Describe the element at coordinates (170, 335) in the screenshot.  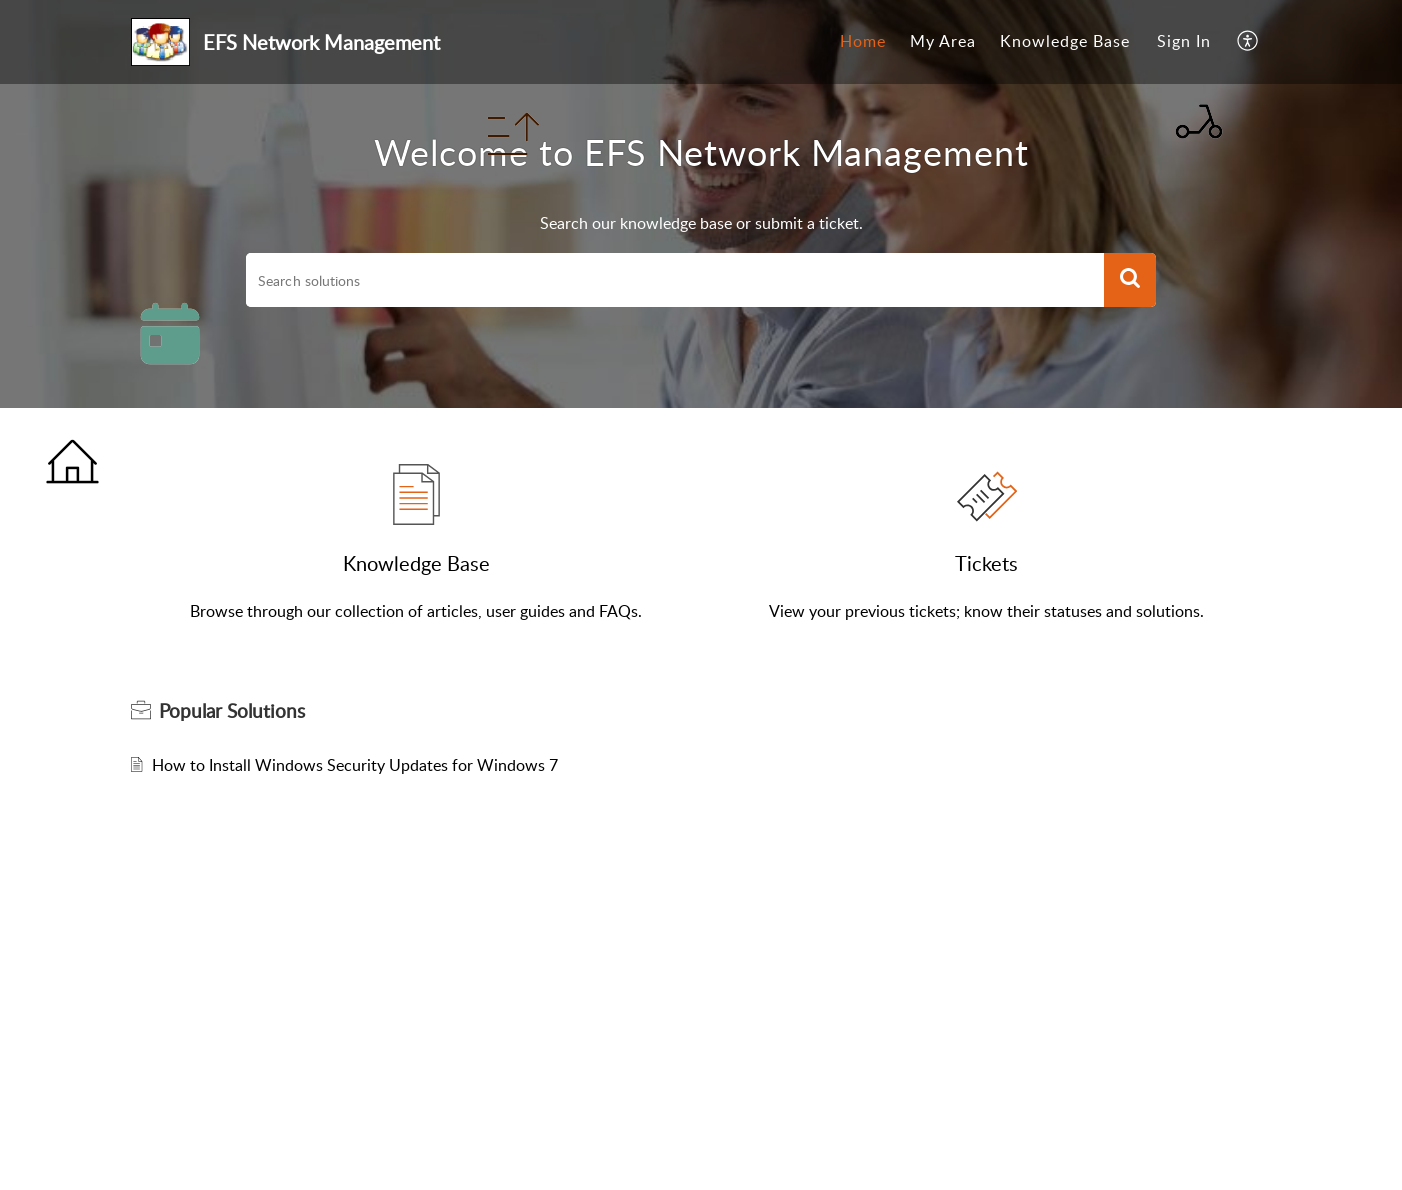
I see `open the calendar or schedule view` at that location.